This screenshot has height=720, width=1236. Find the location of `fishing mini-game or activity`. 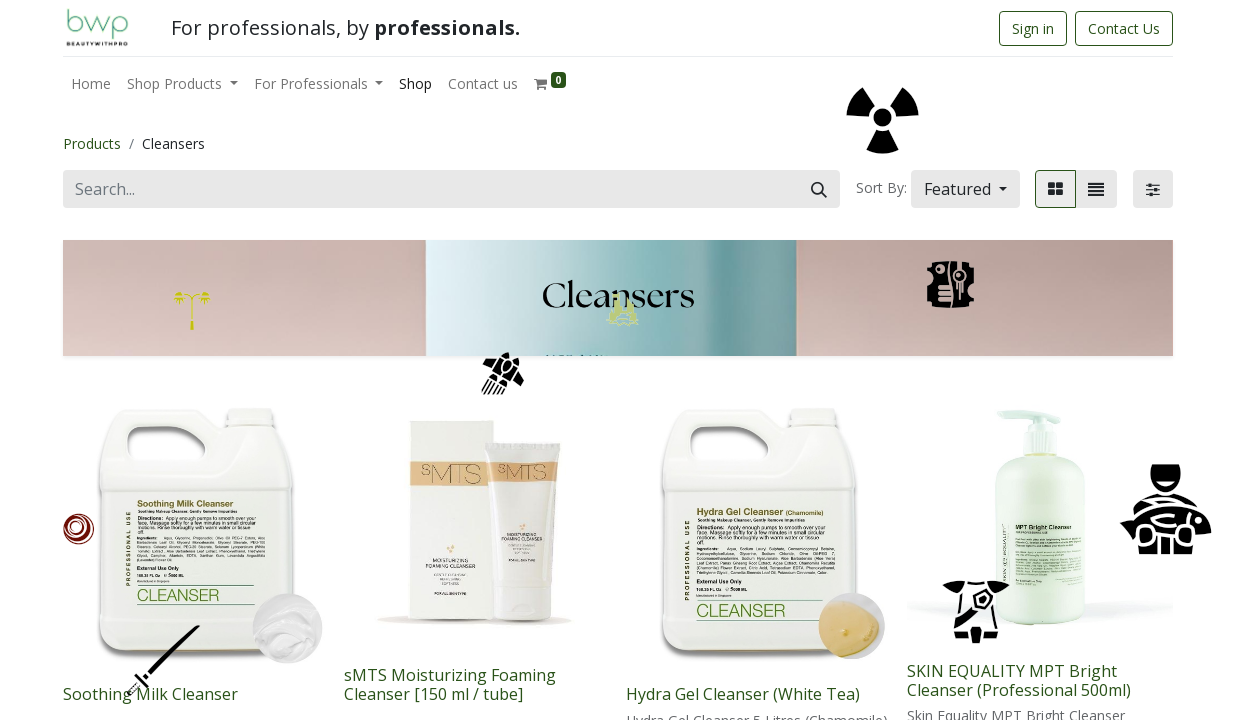

fishing mini-game or activity is located at coordinates (1165, 509).